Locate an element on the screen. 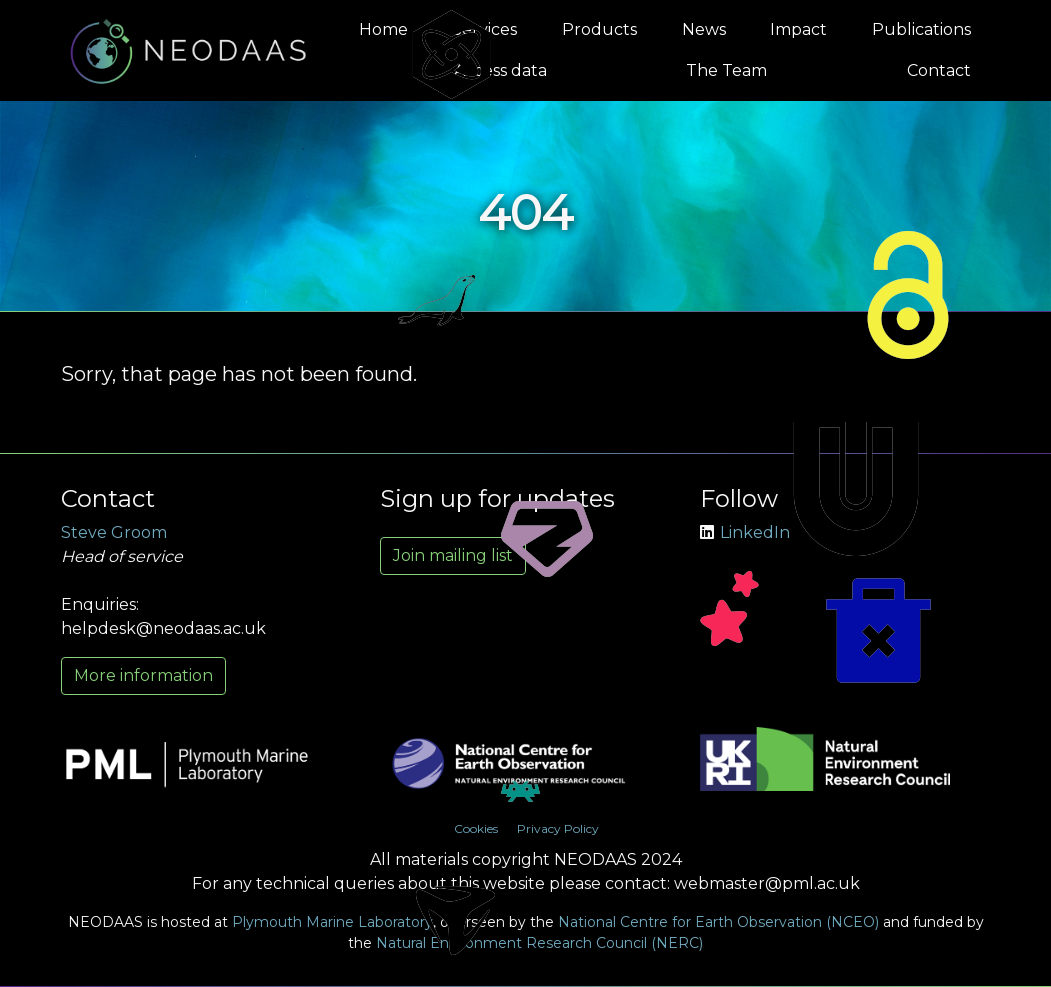 The image size is (1051, 987). zod typescript validation library logo is located at coordinates (547, 539).